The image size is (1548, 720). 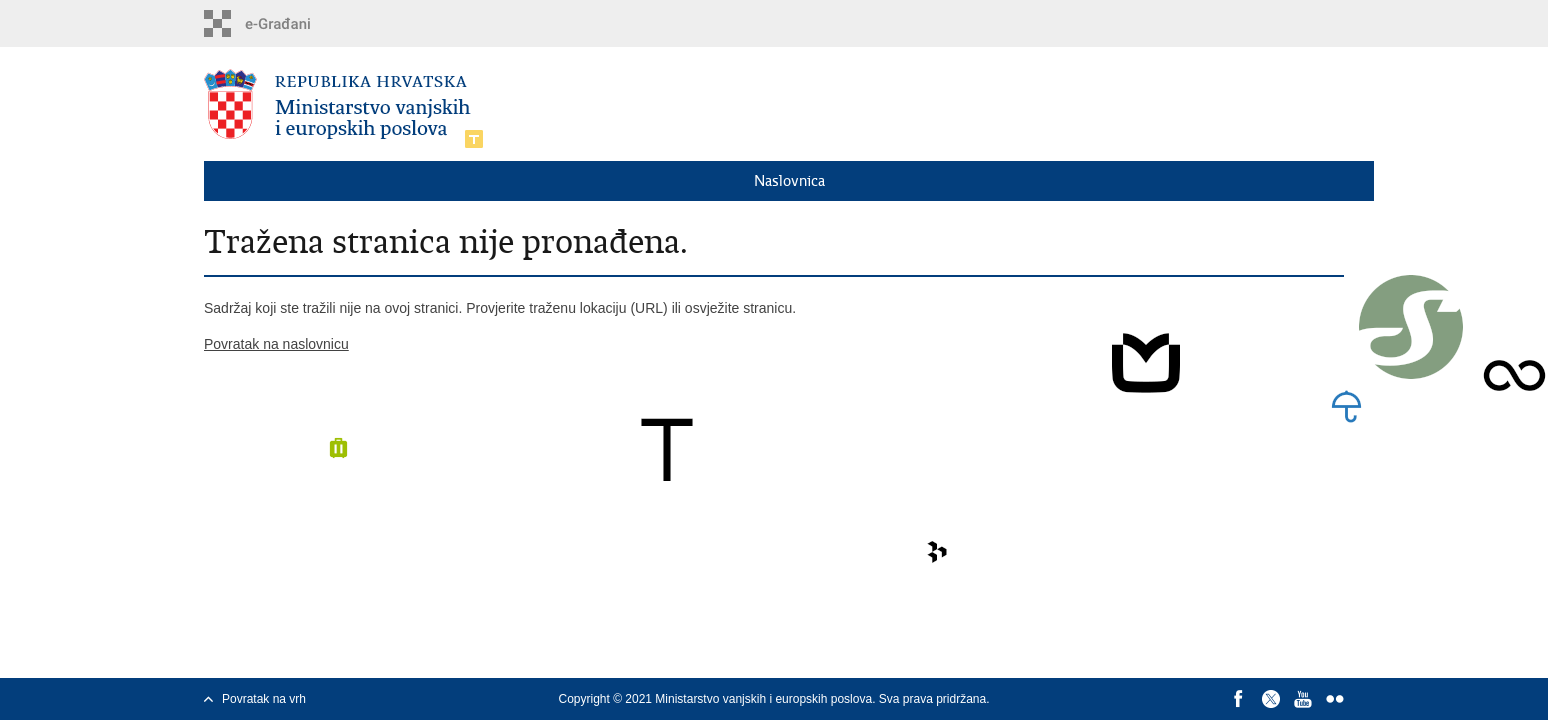 What do you see at coordinates (1346, 406) in the screenshot?
I see `view weather forecast or rain conditions` at bounding box center [1346, 406].